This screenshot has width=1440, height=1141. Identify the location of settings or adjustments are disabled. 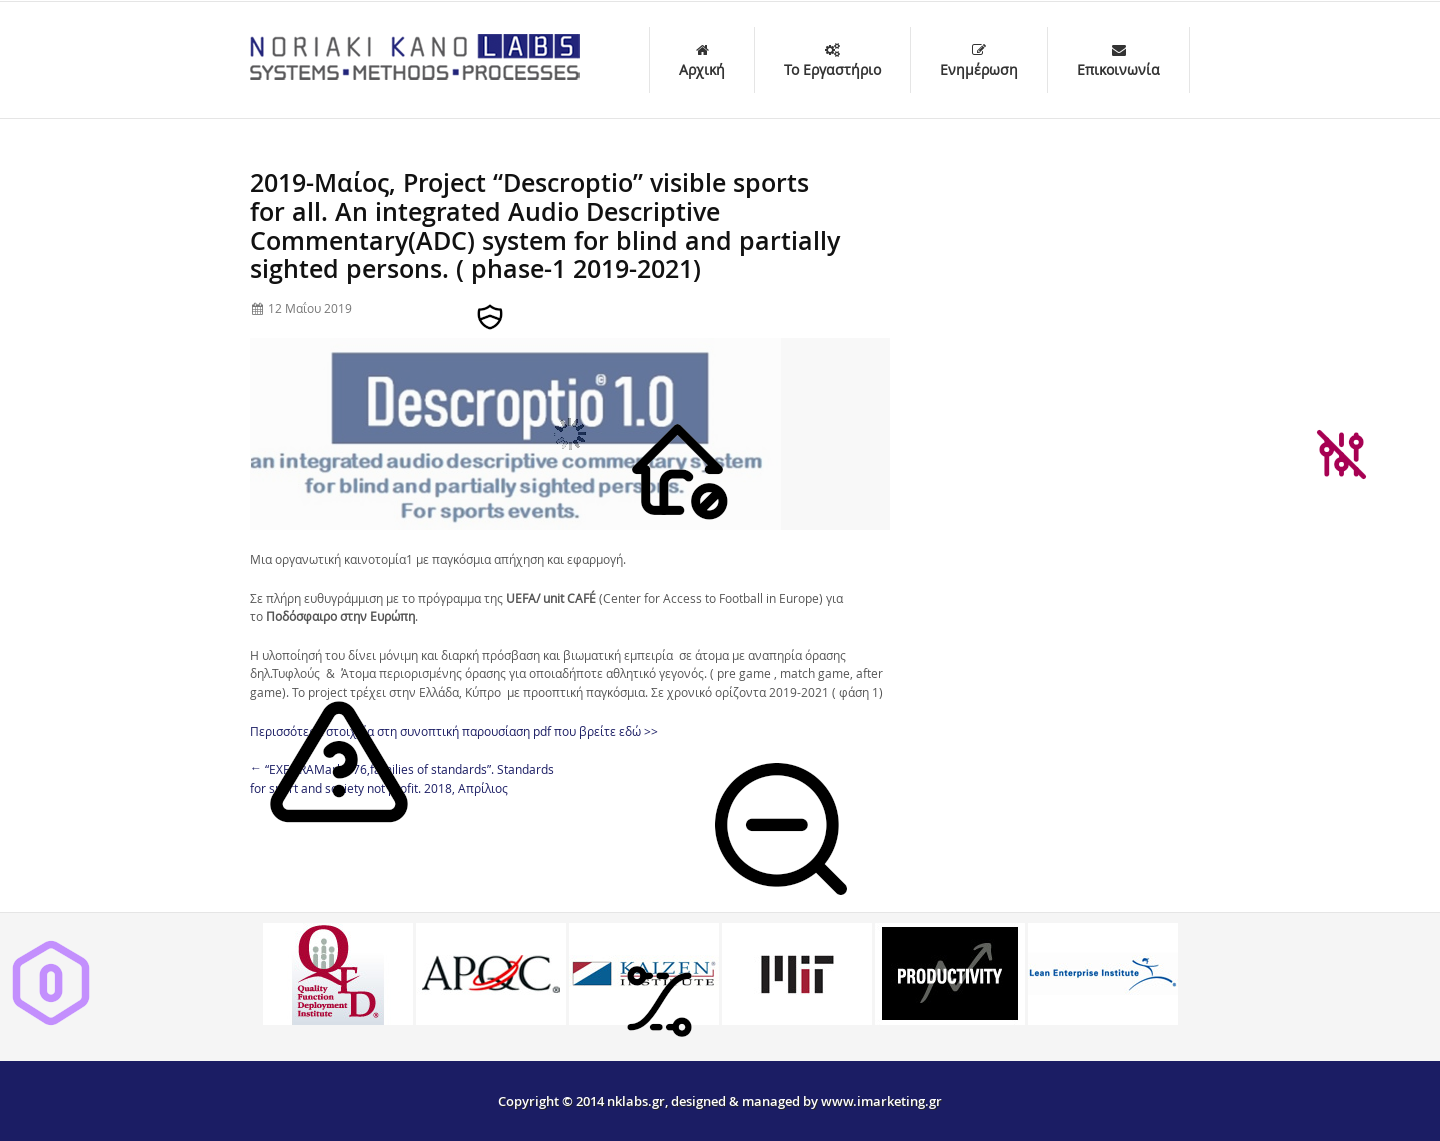
(1341, 454).